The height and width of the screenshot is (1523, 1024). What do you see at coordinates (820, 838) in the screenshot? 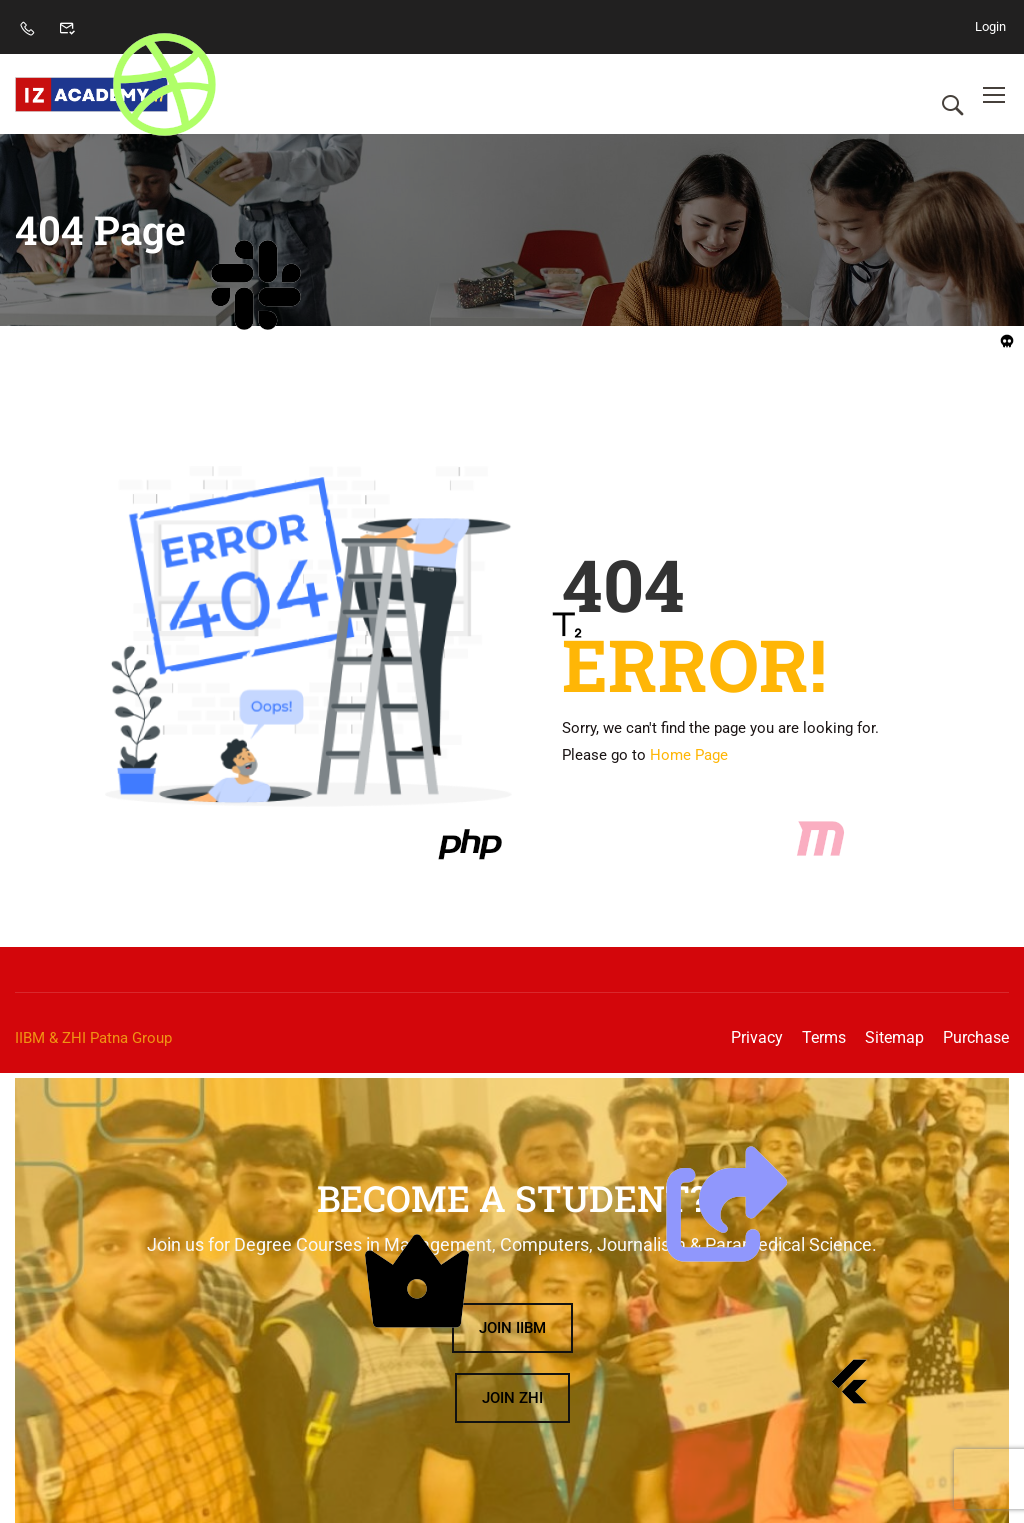
I see `maxcdn logo - content delivery network service` at bounding box center [820, 838].